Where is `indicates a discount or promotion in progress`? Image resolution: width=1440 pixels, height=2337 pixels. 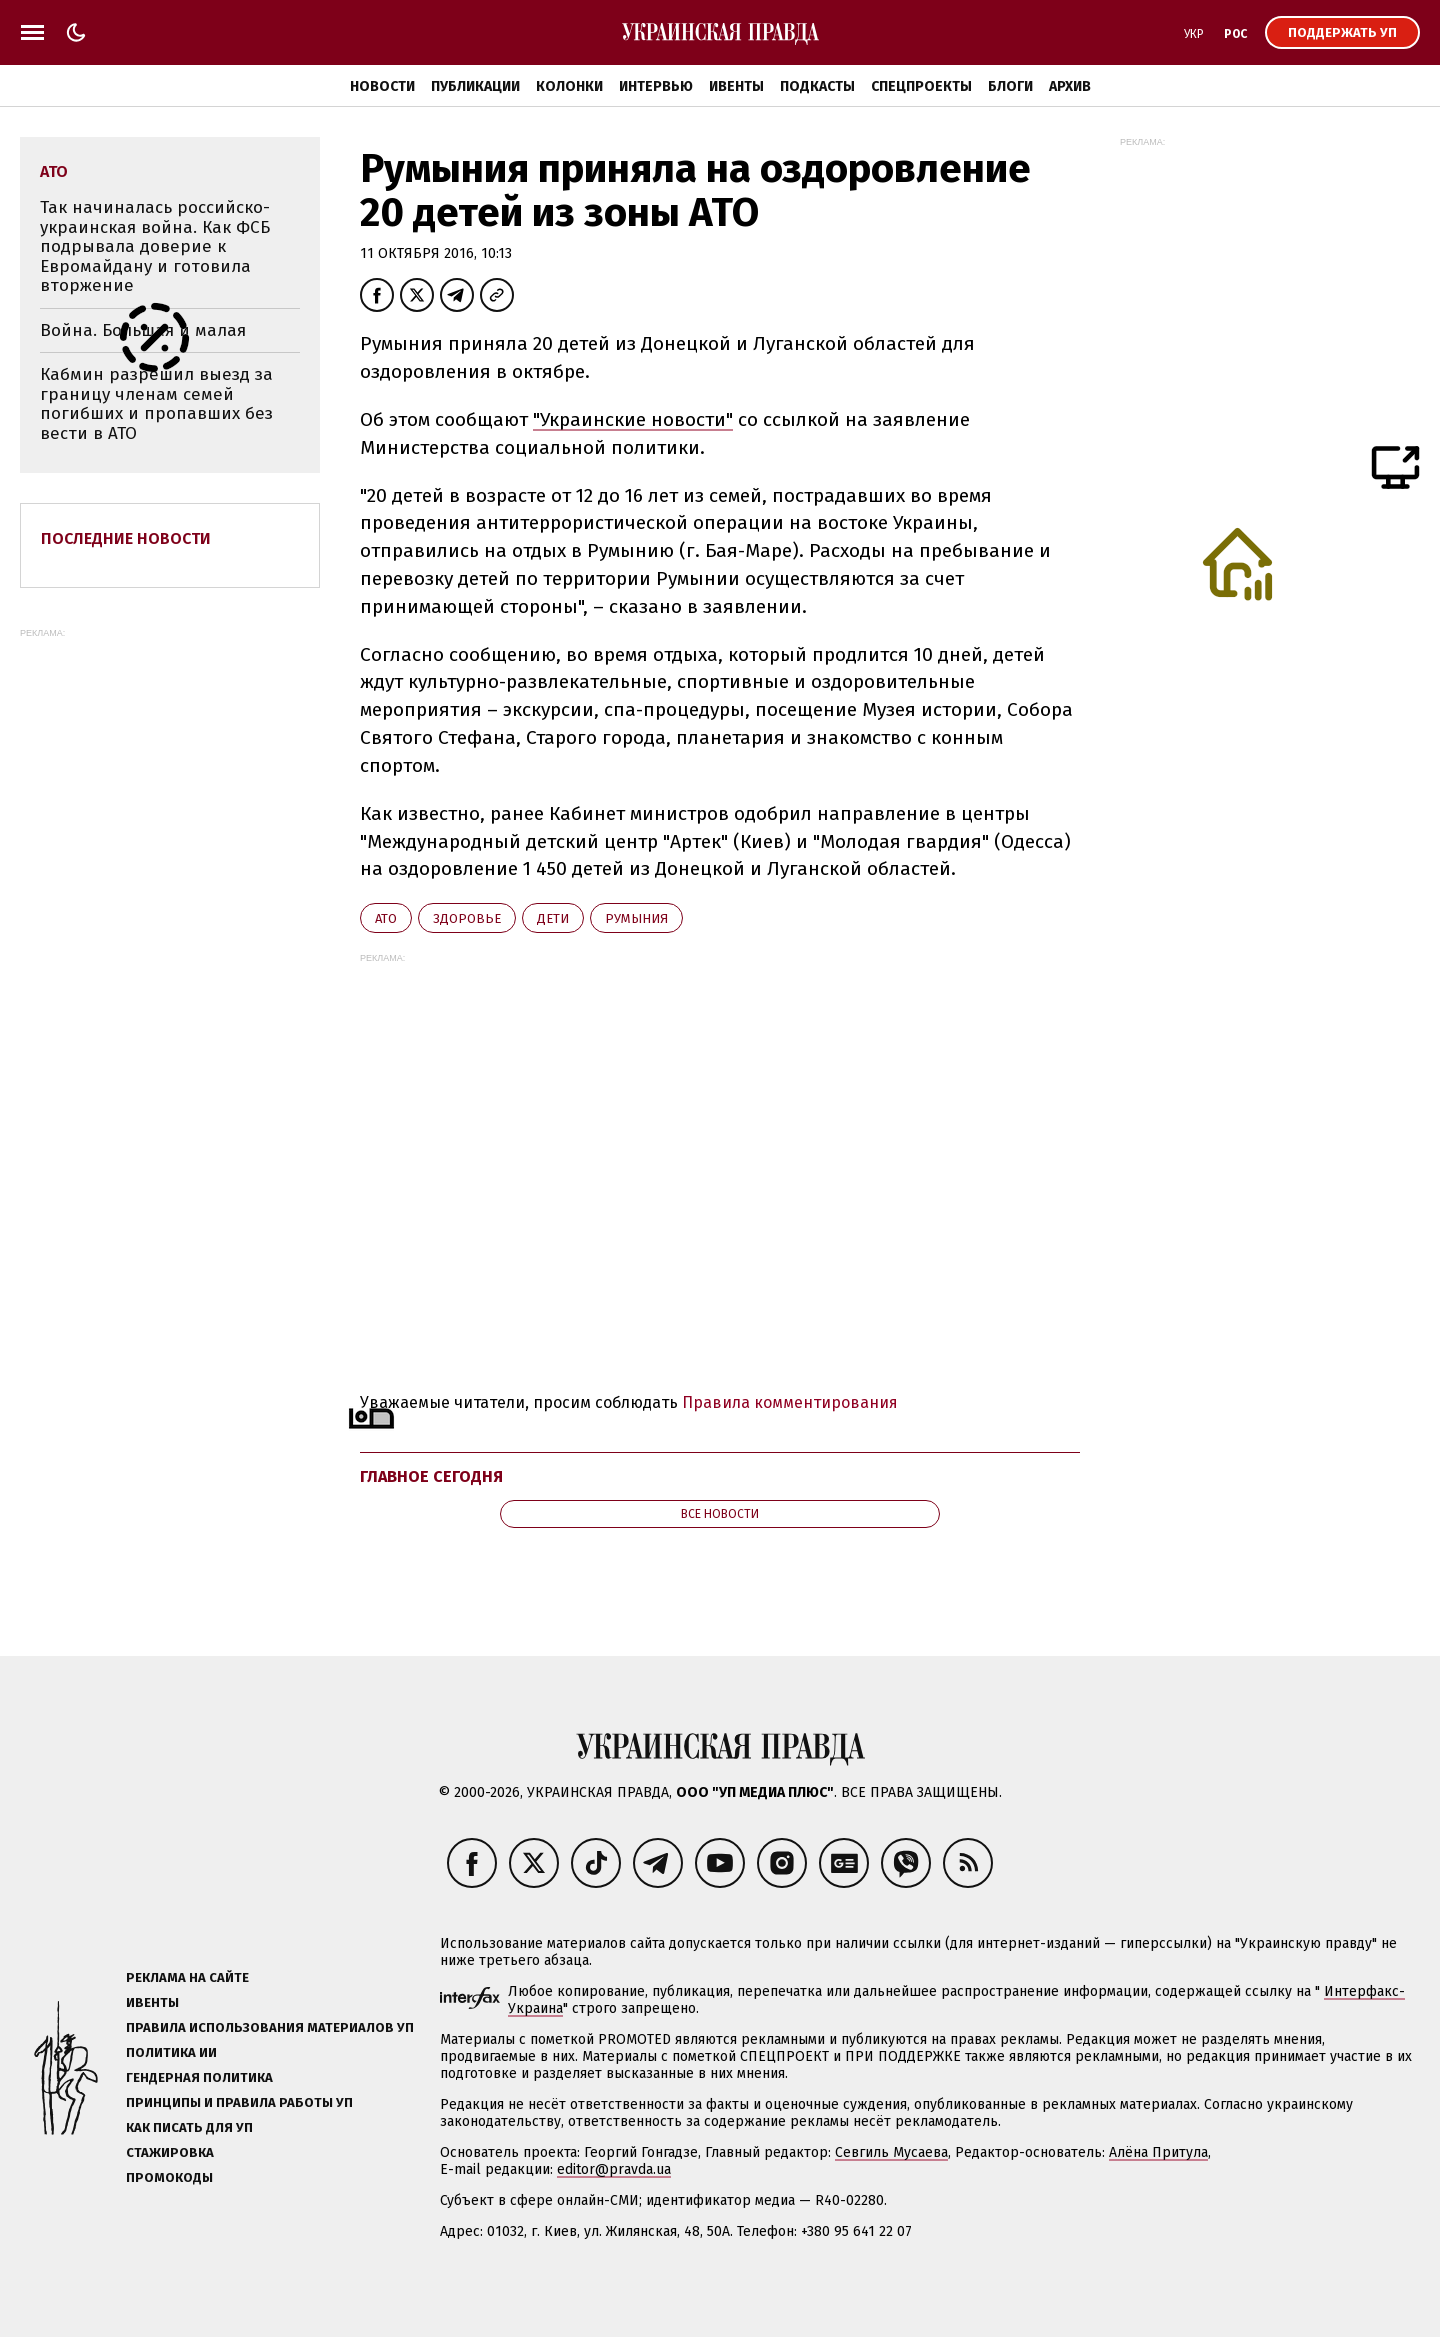
indicates a discount or promotion in progress is located at coordinates (154, 337).